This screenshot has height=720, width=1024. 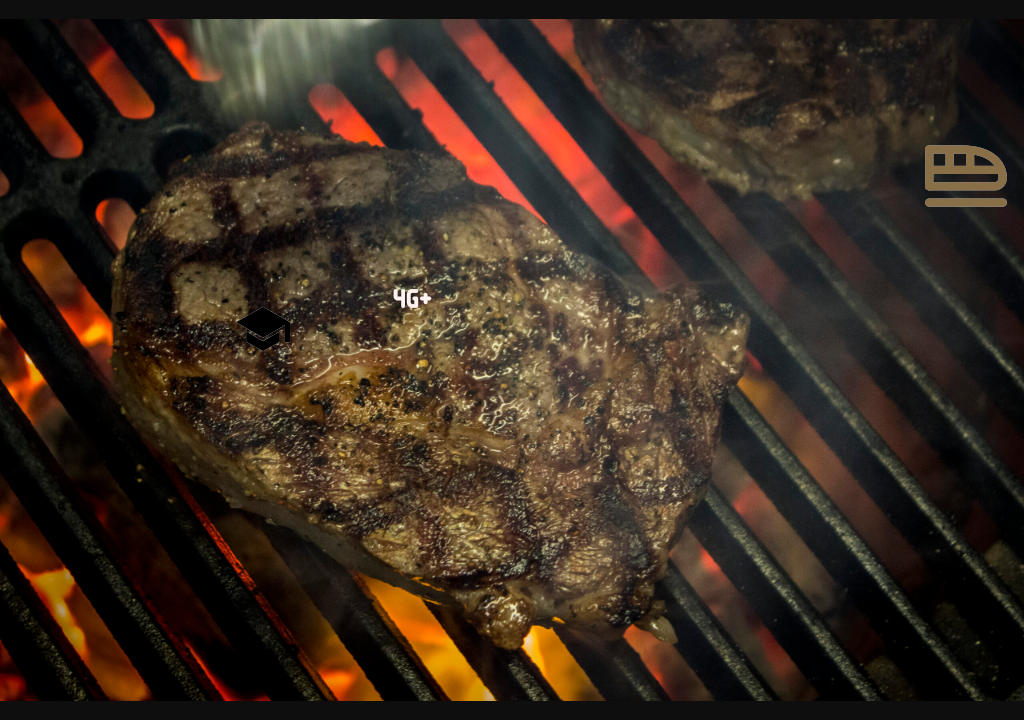 I want to click on access education or school-related features, so click(x=263, y=329).